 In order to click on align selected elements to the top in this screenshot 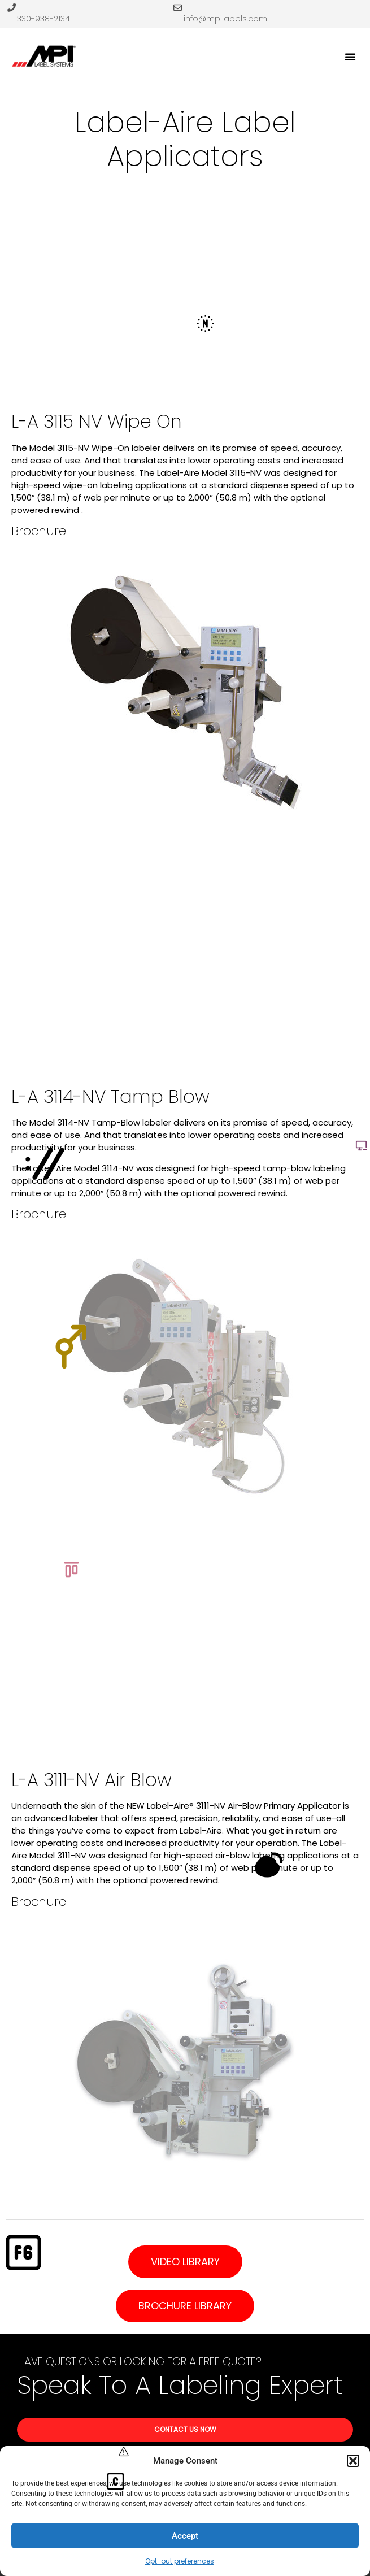, I will do `click(71, 1569)`.